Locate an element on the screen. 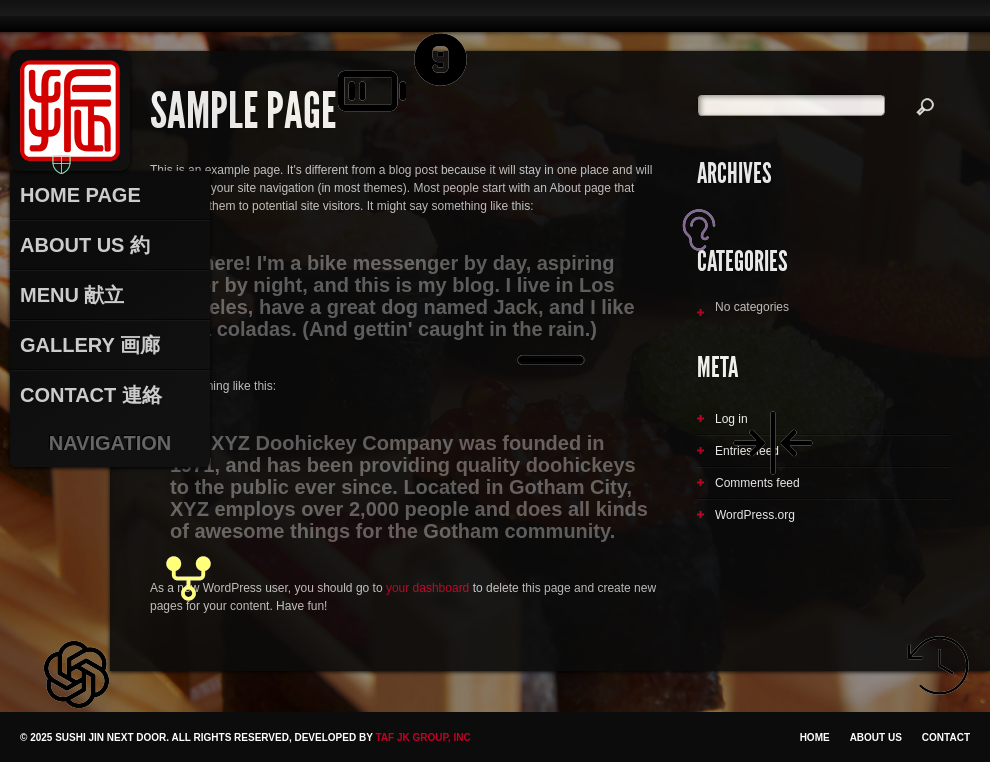 The image size is (990, 762). create a new branch or fork in a repository is located at coordinates (188, 578).